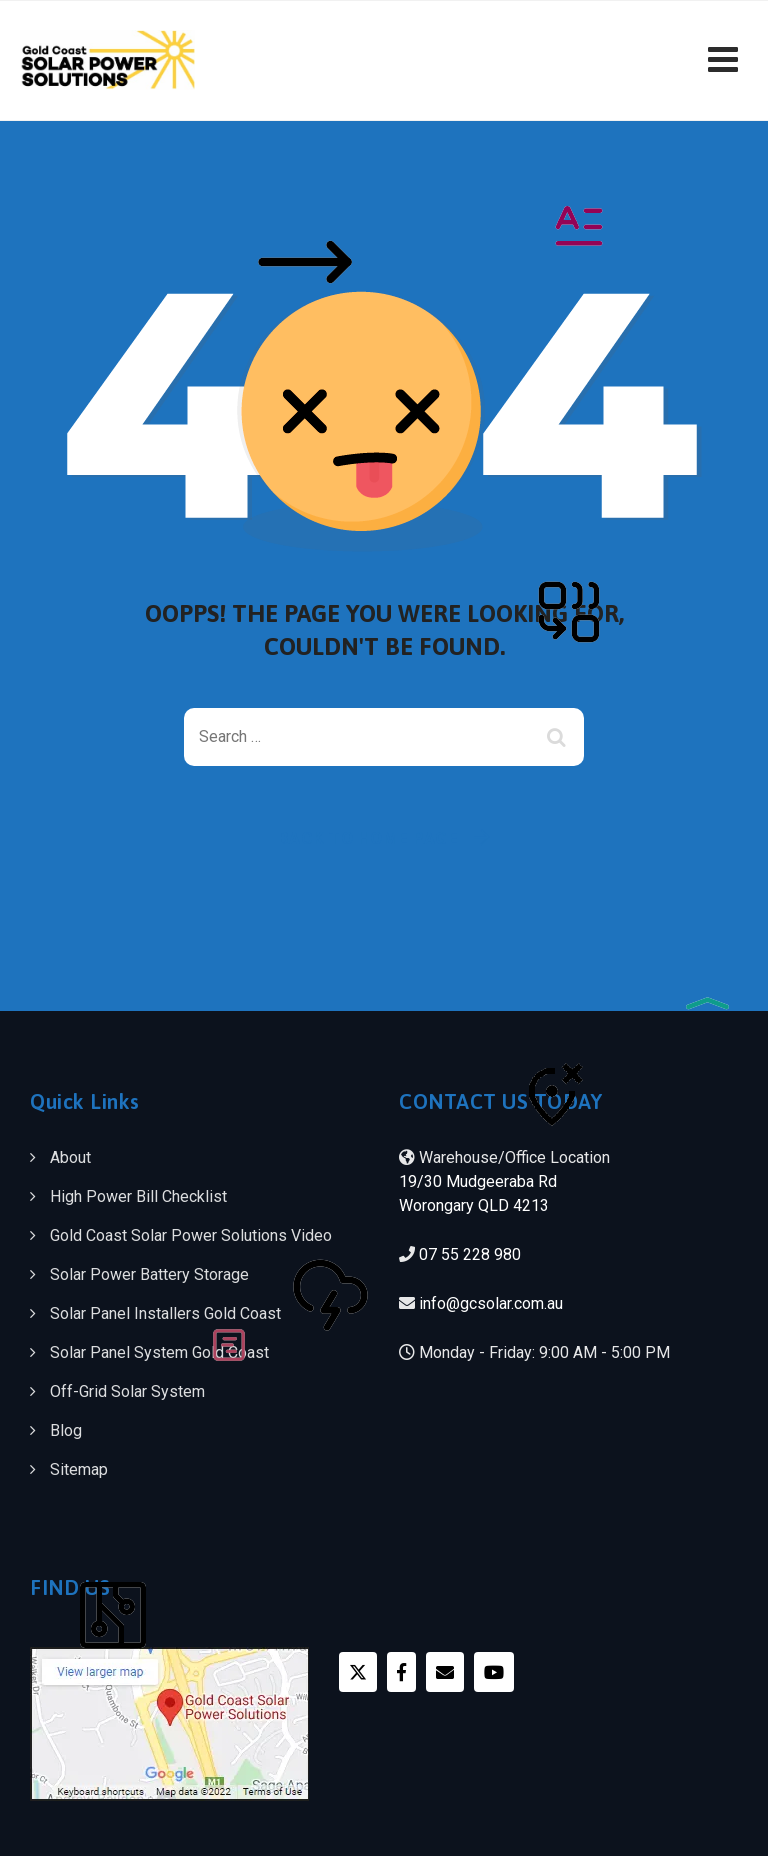 Image resolution: width=768 pixels, height=1856 pixels. What do you see at coordinates (229, 1345) in the screenshot?
I see `view gantt chart or project timeline` at bounding box center [229, 1345].